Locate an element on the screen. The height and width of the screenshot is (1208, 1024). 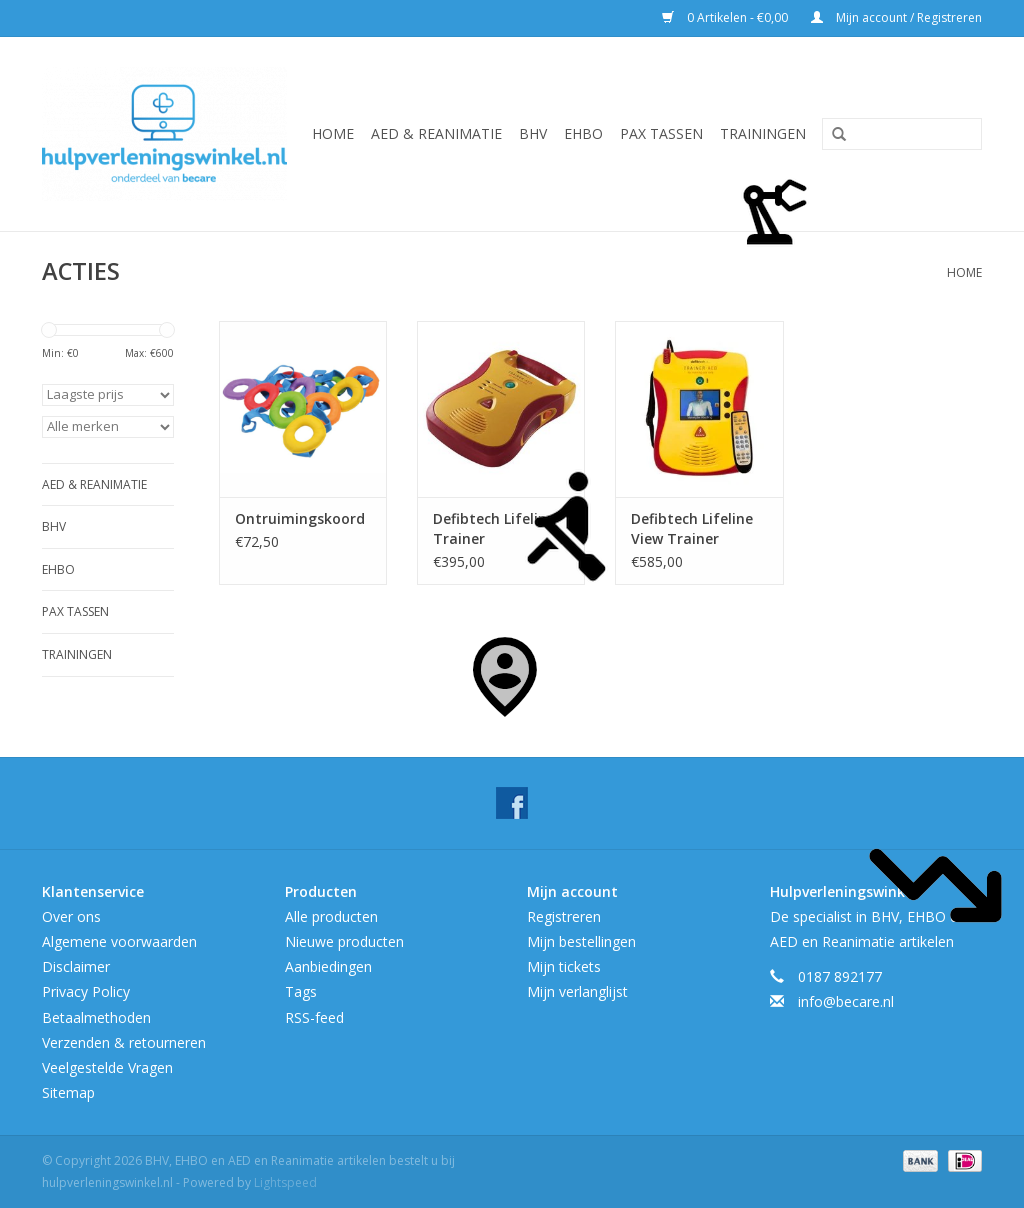
indicates a declining trend or decrease in value is located at coordinates (935, 885).